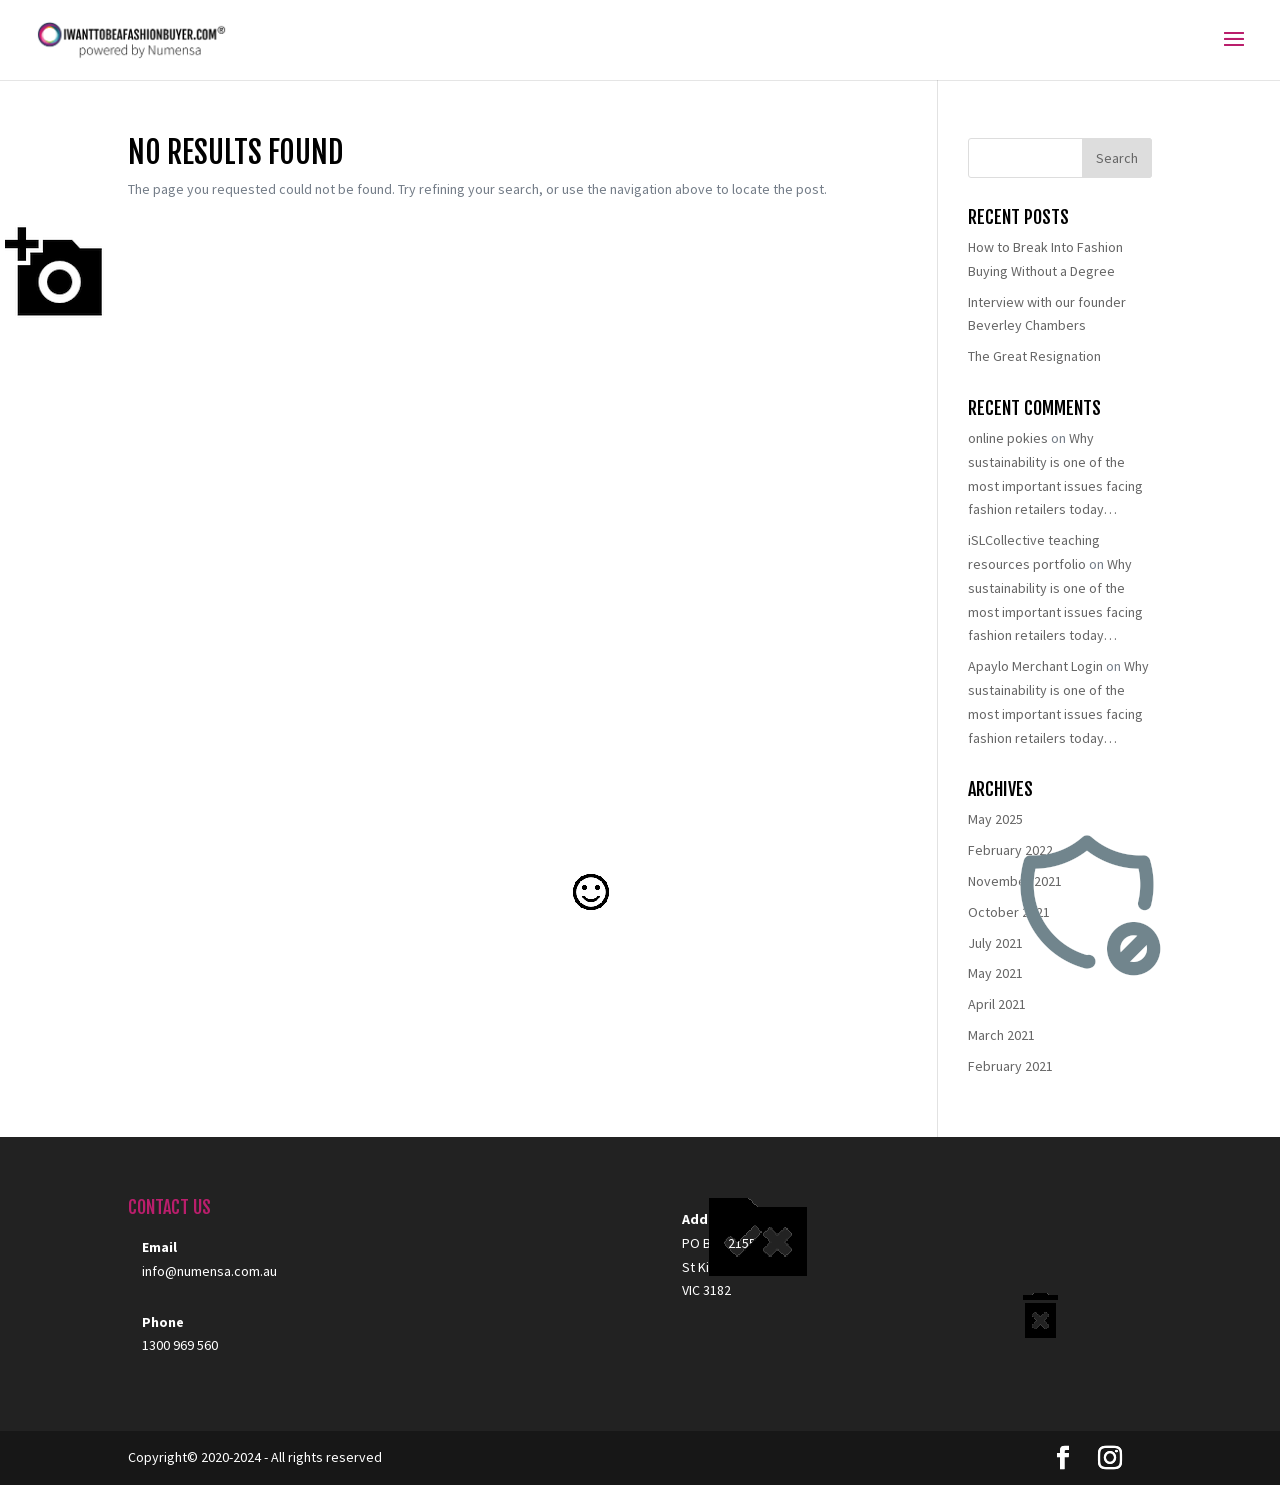 The width and height of the screenshot is (1280, 1485). What do you see at coordinates (758, 1237) in the screenshot?
I see `folder with validation rules applied` at bounding box center [758, 1237].